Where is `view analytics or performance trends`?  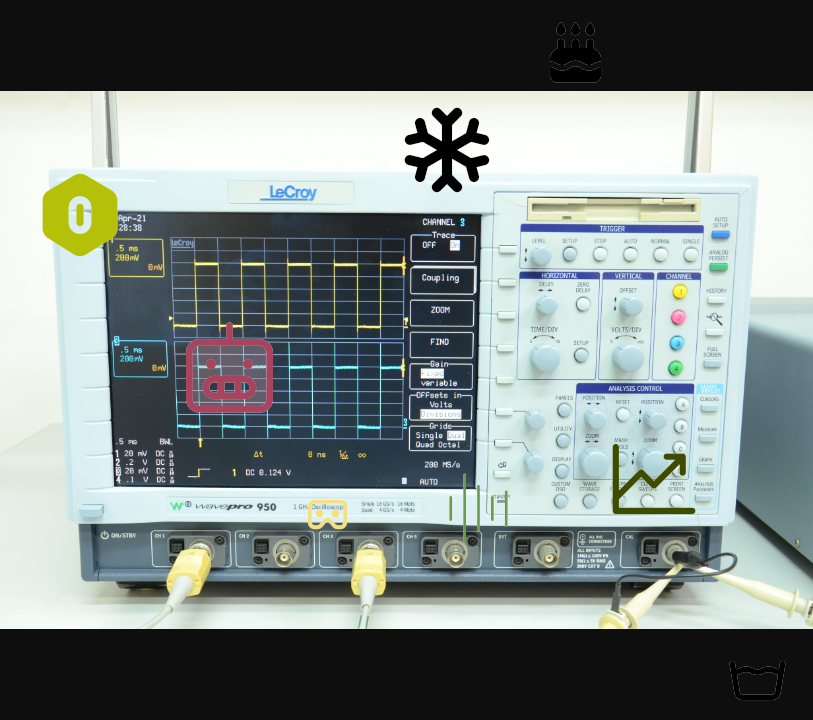 view analytics or performance trends is located at coordinates (654, 479).